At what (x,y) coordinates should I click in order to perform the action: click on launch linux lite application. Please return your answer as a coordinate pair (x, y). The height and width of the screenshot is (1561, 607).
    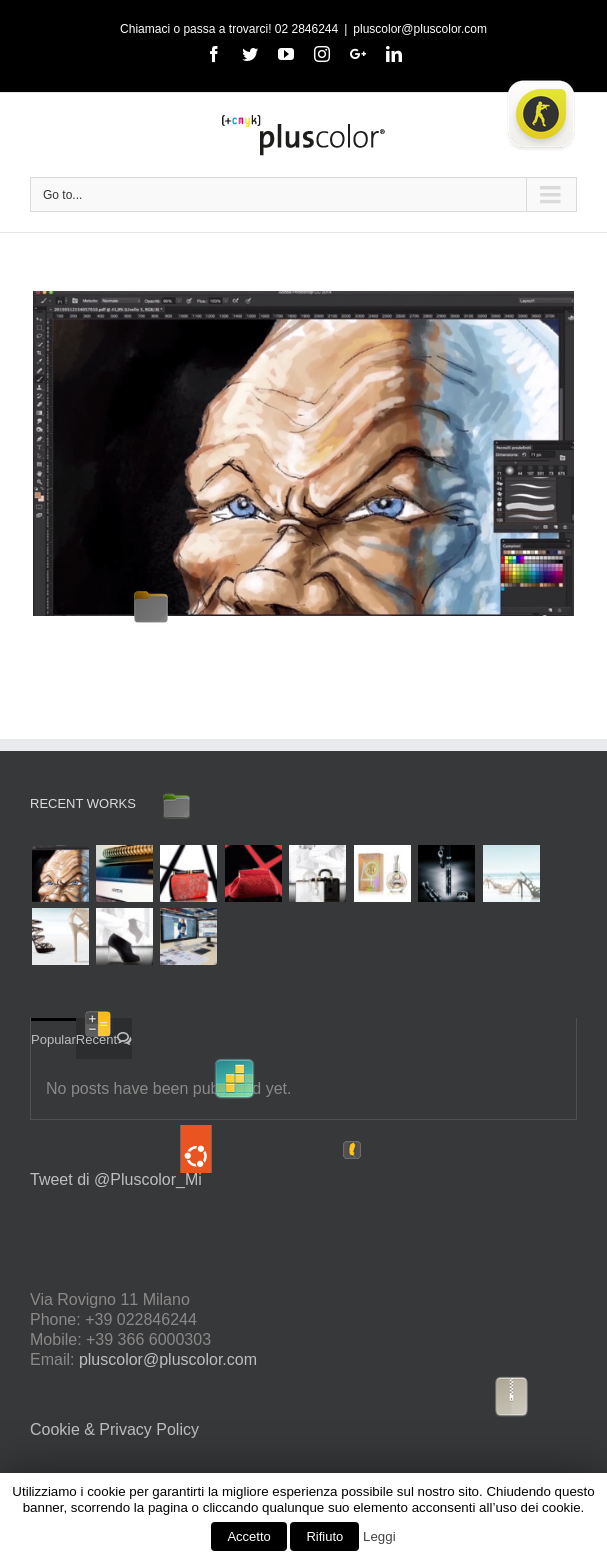
    Looking at the image, I should click on (352, 1150).